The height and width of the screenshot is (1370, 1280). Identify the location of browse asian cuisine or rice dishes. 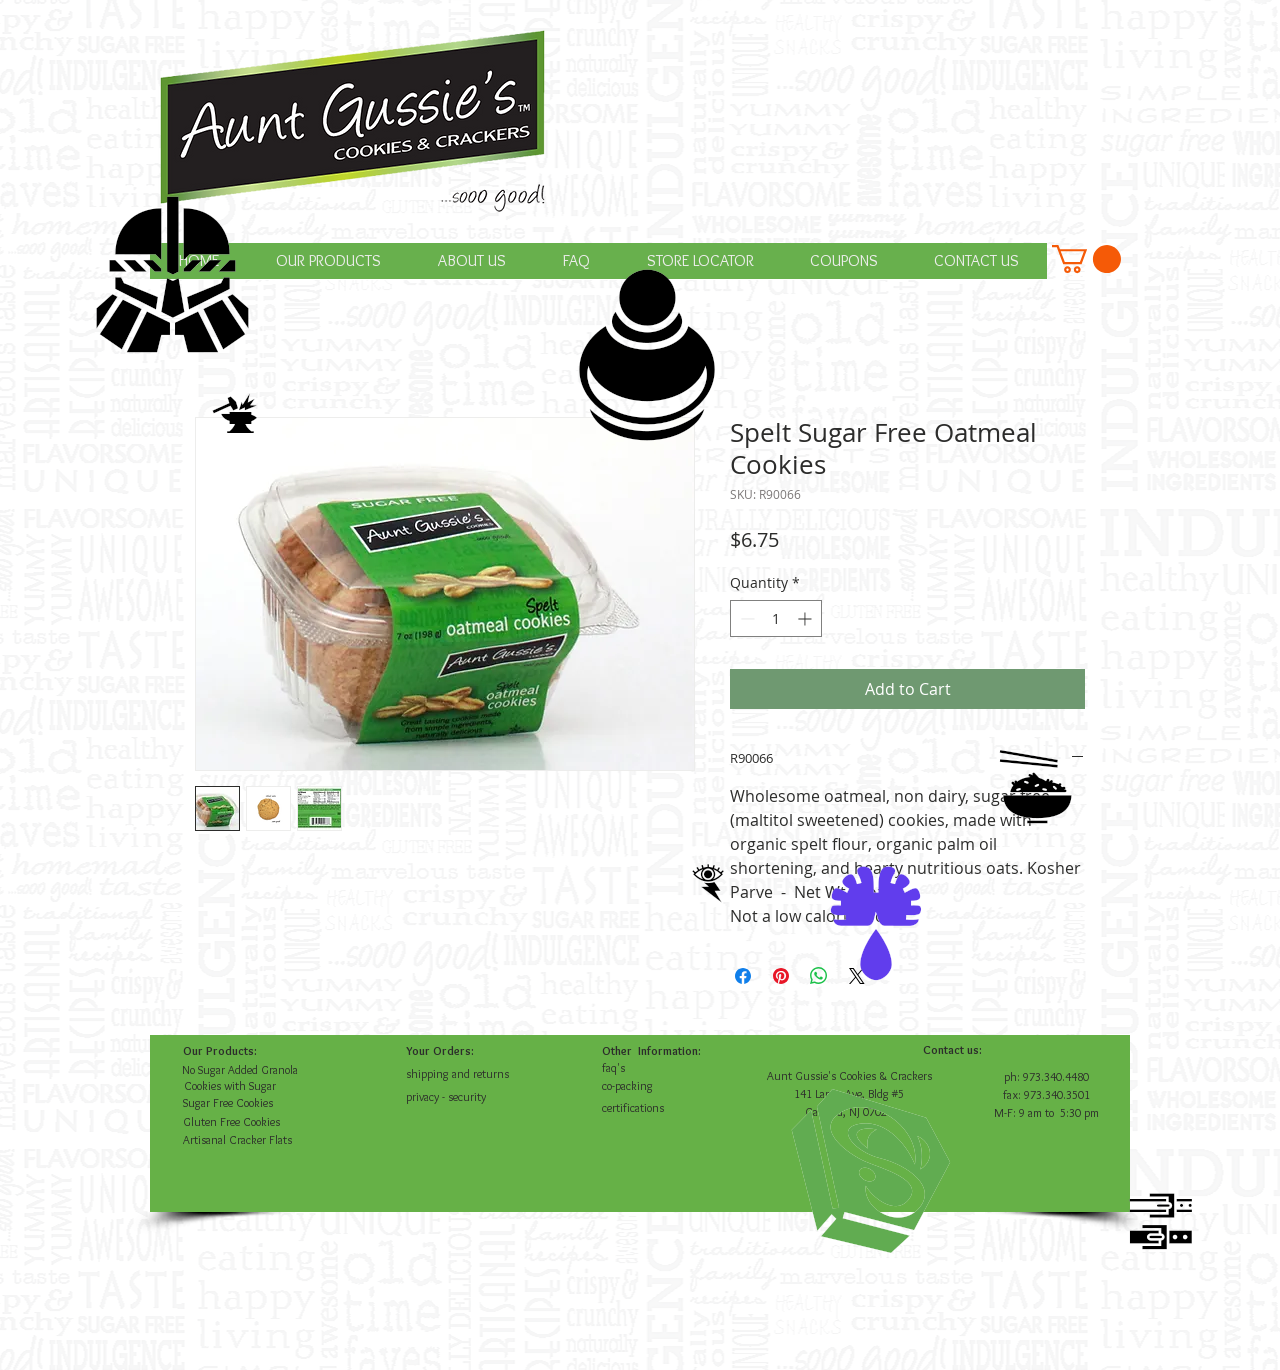
(1037, 786).